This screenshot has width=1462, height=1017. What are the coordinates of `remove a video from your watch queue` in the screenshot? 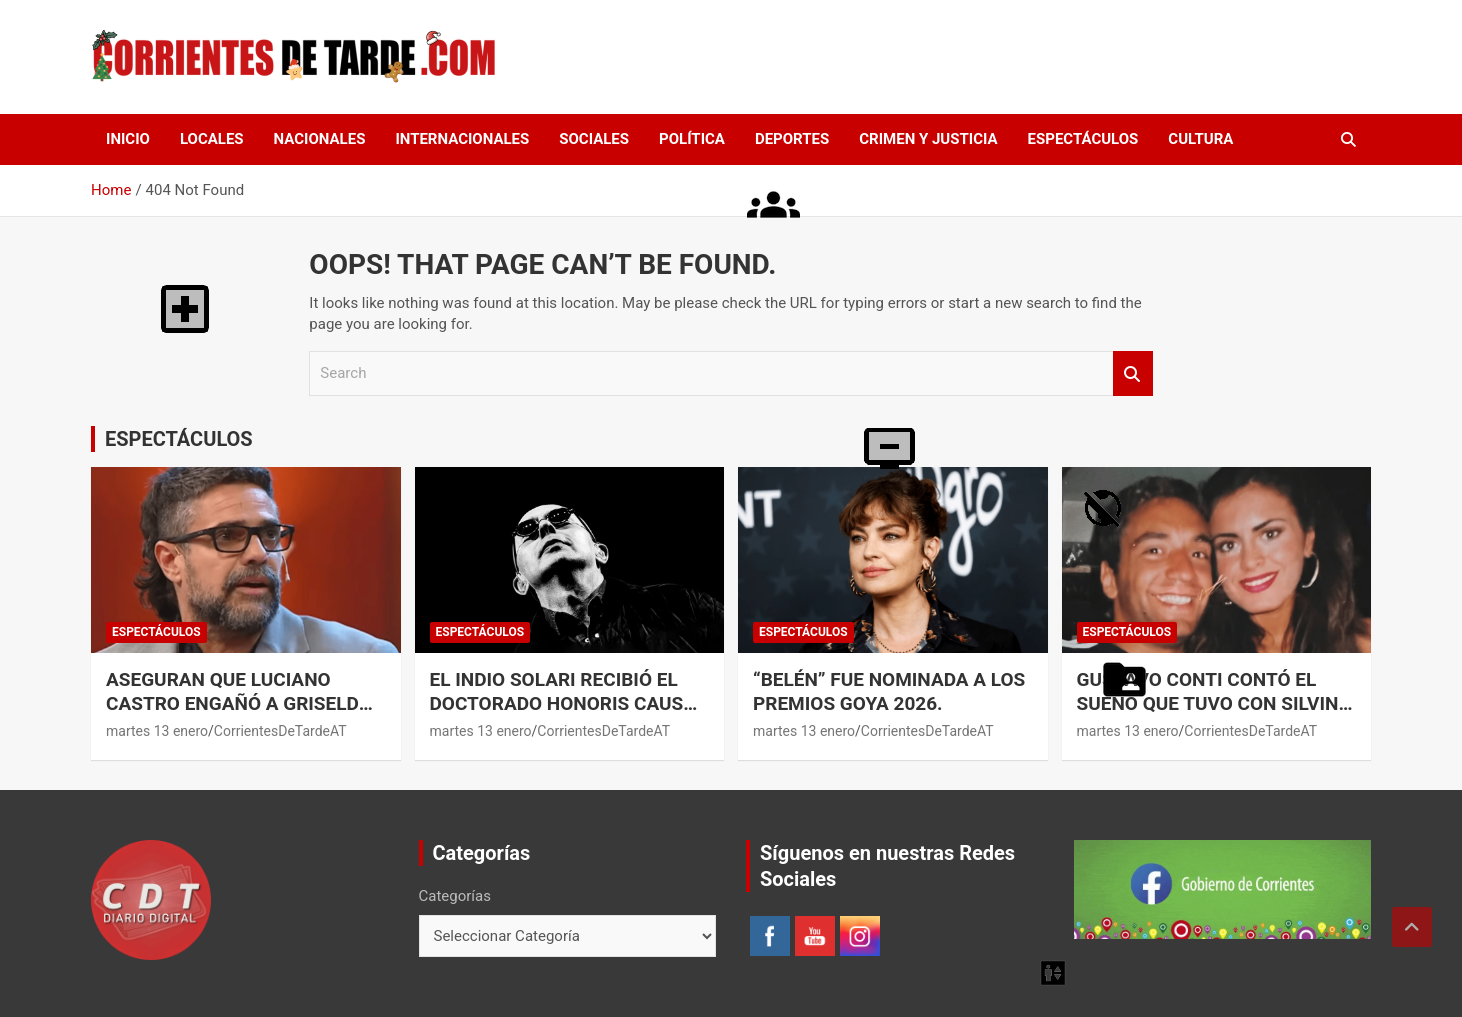 It's located at (889, 448).